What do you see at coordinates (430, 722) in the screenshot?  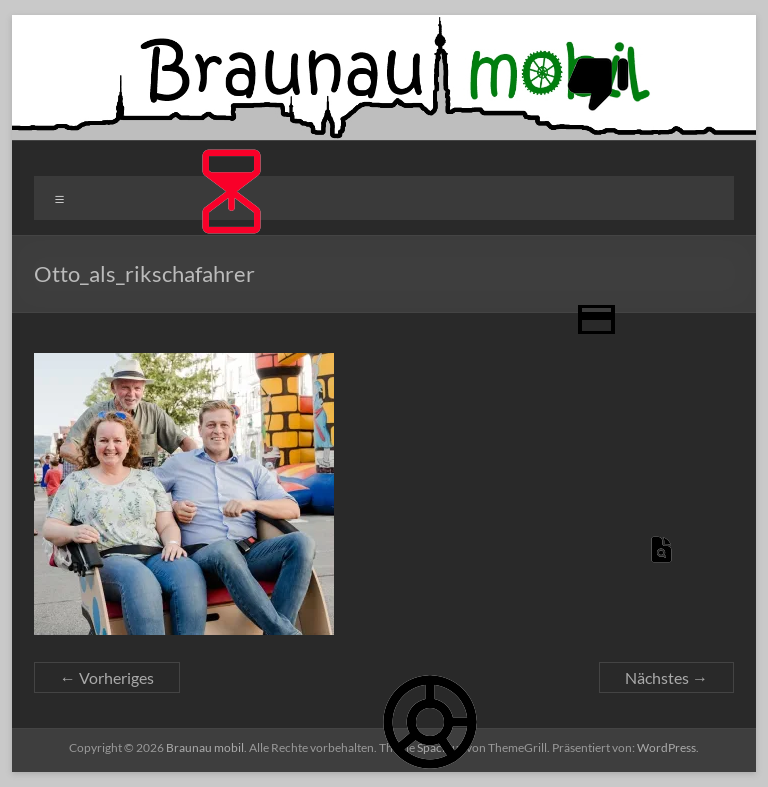 I see `view data breakdown in a donut chart` at bounding box center [430, 722].